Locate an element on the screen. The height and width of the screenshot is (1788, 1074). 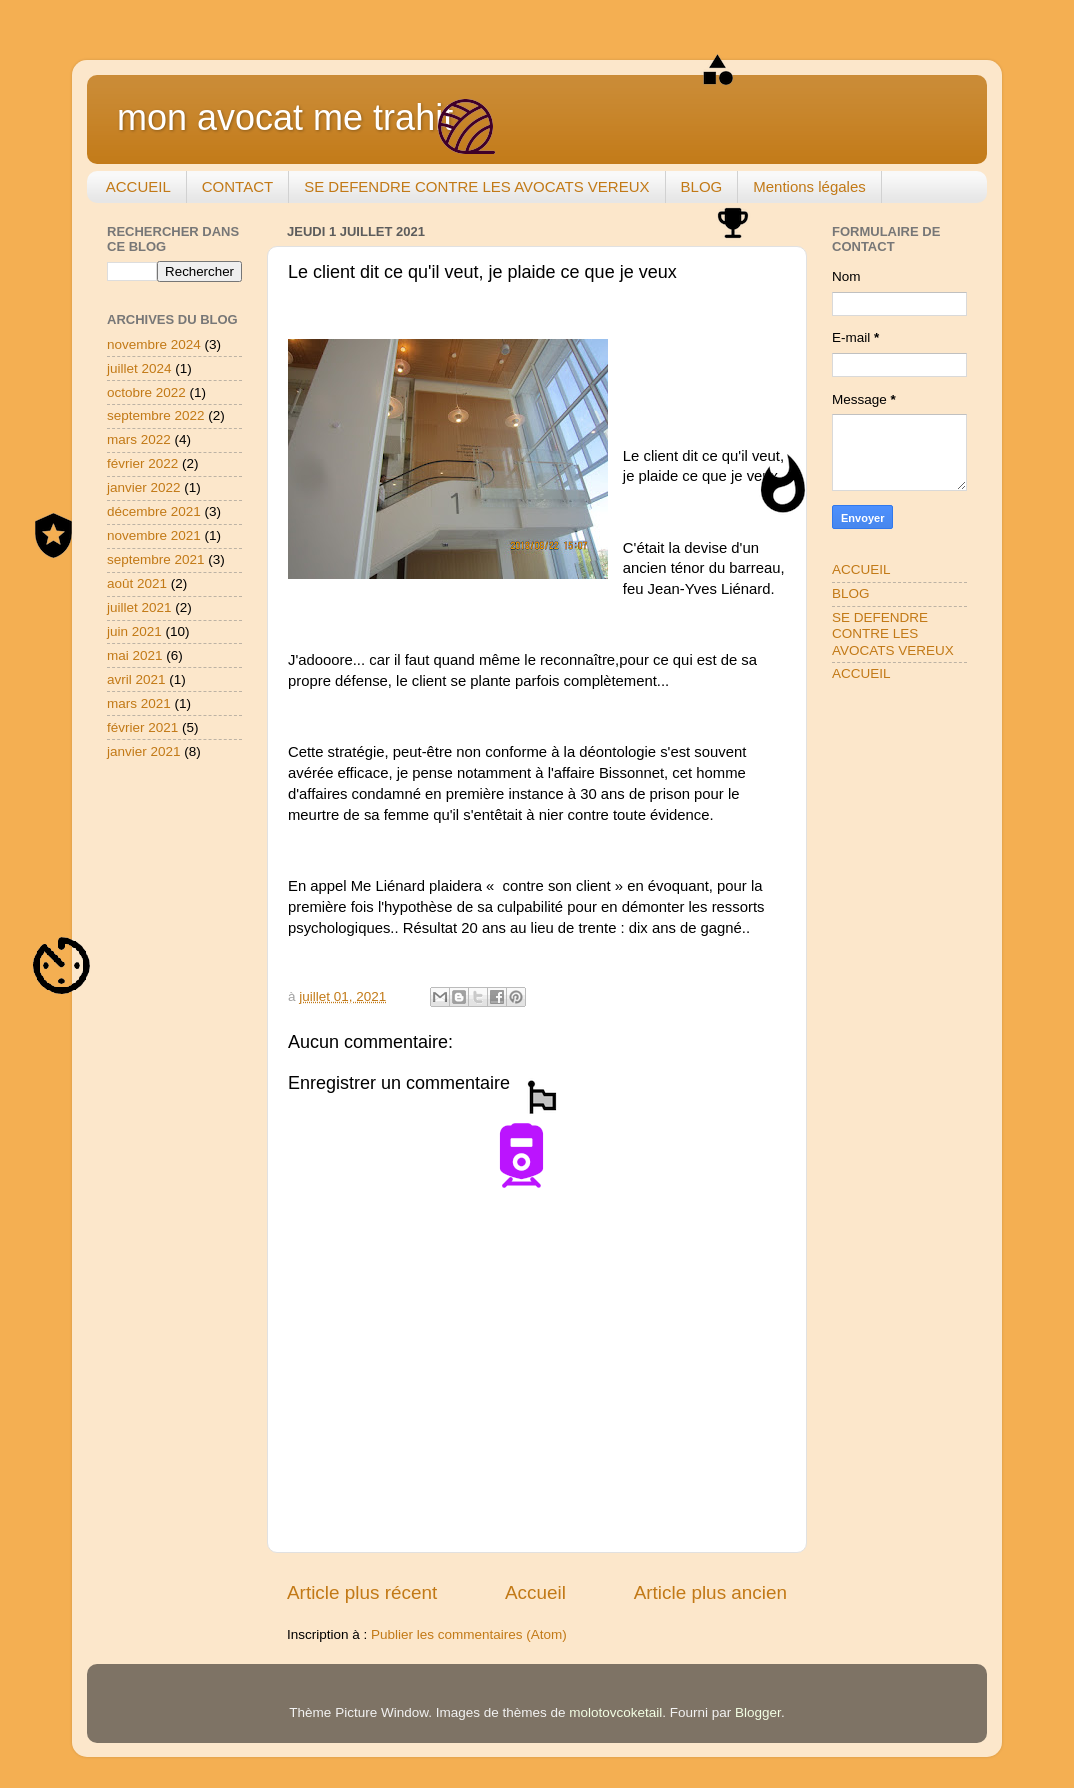
view trending or popular content is located at coordinates (783, 485).